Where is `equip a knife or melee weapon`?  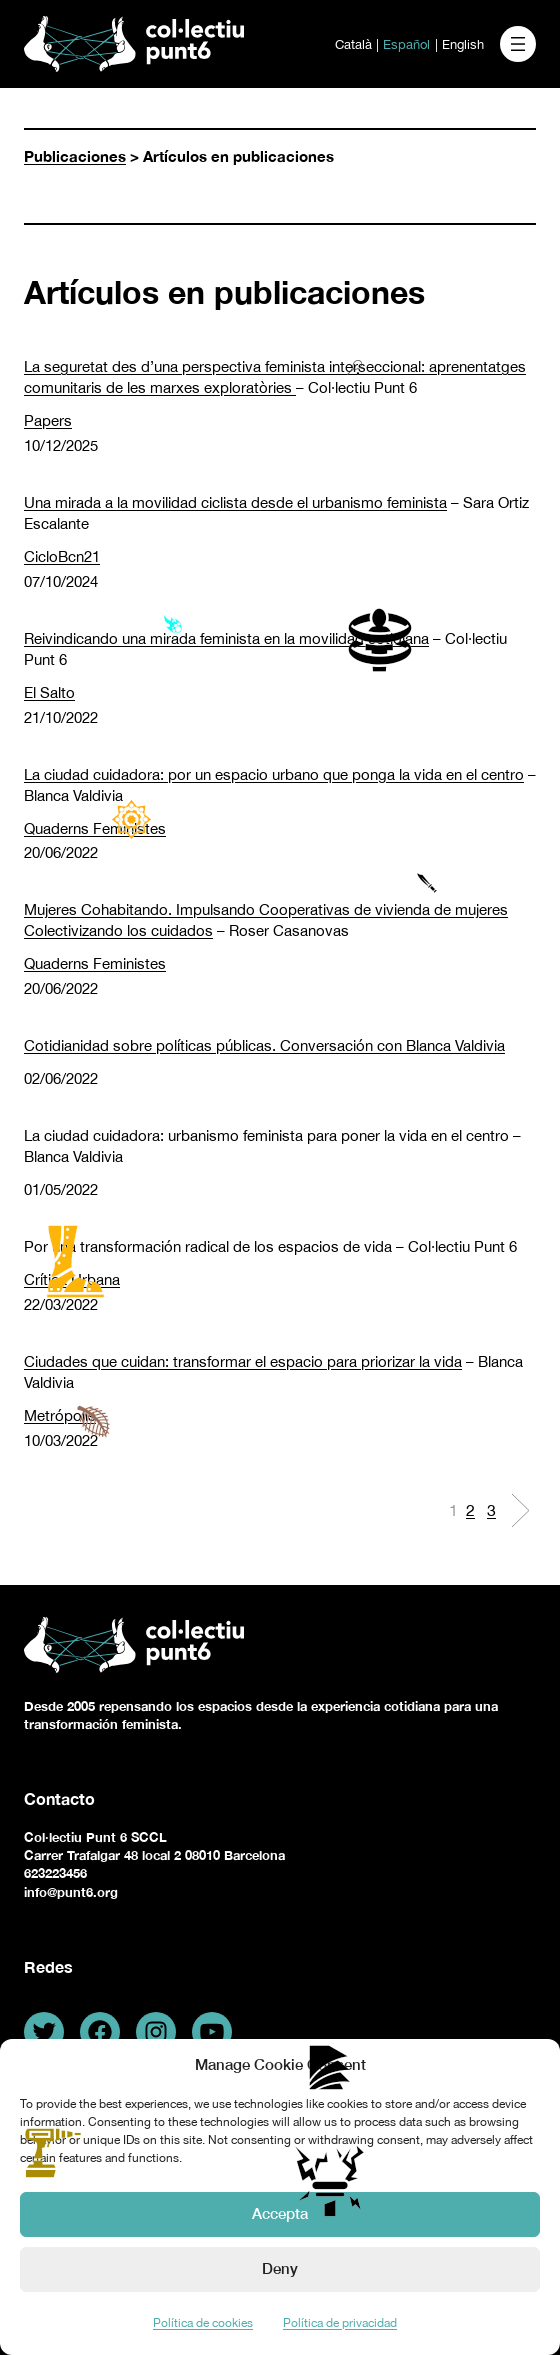 equip a knife or melee weapon is located at coordinates (427, 883).